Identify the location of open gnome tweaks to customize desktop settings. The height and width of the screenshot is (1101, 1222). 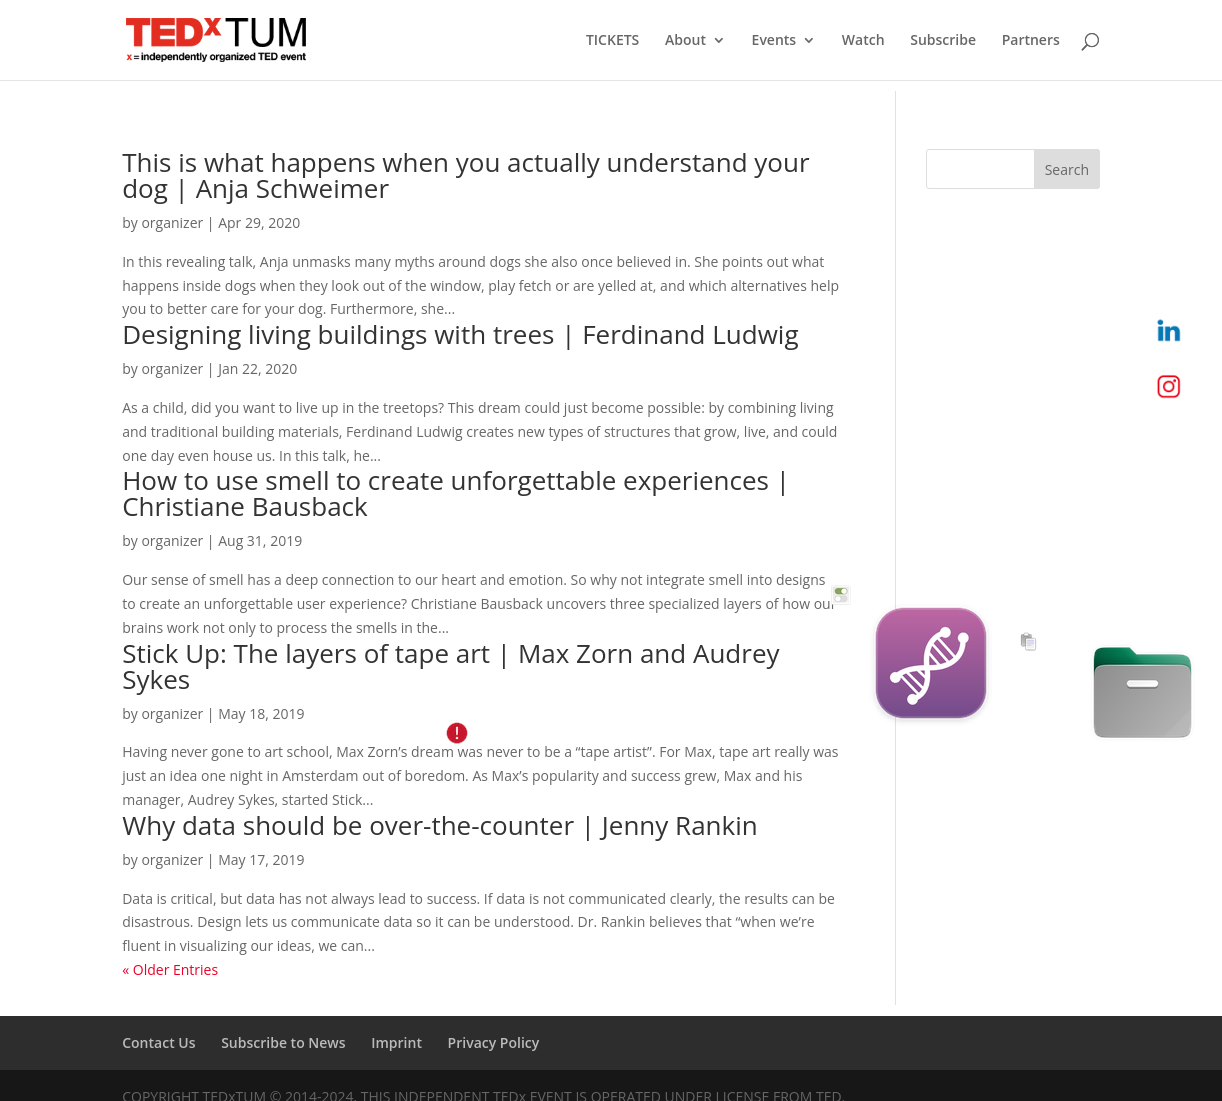
(841, 595).